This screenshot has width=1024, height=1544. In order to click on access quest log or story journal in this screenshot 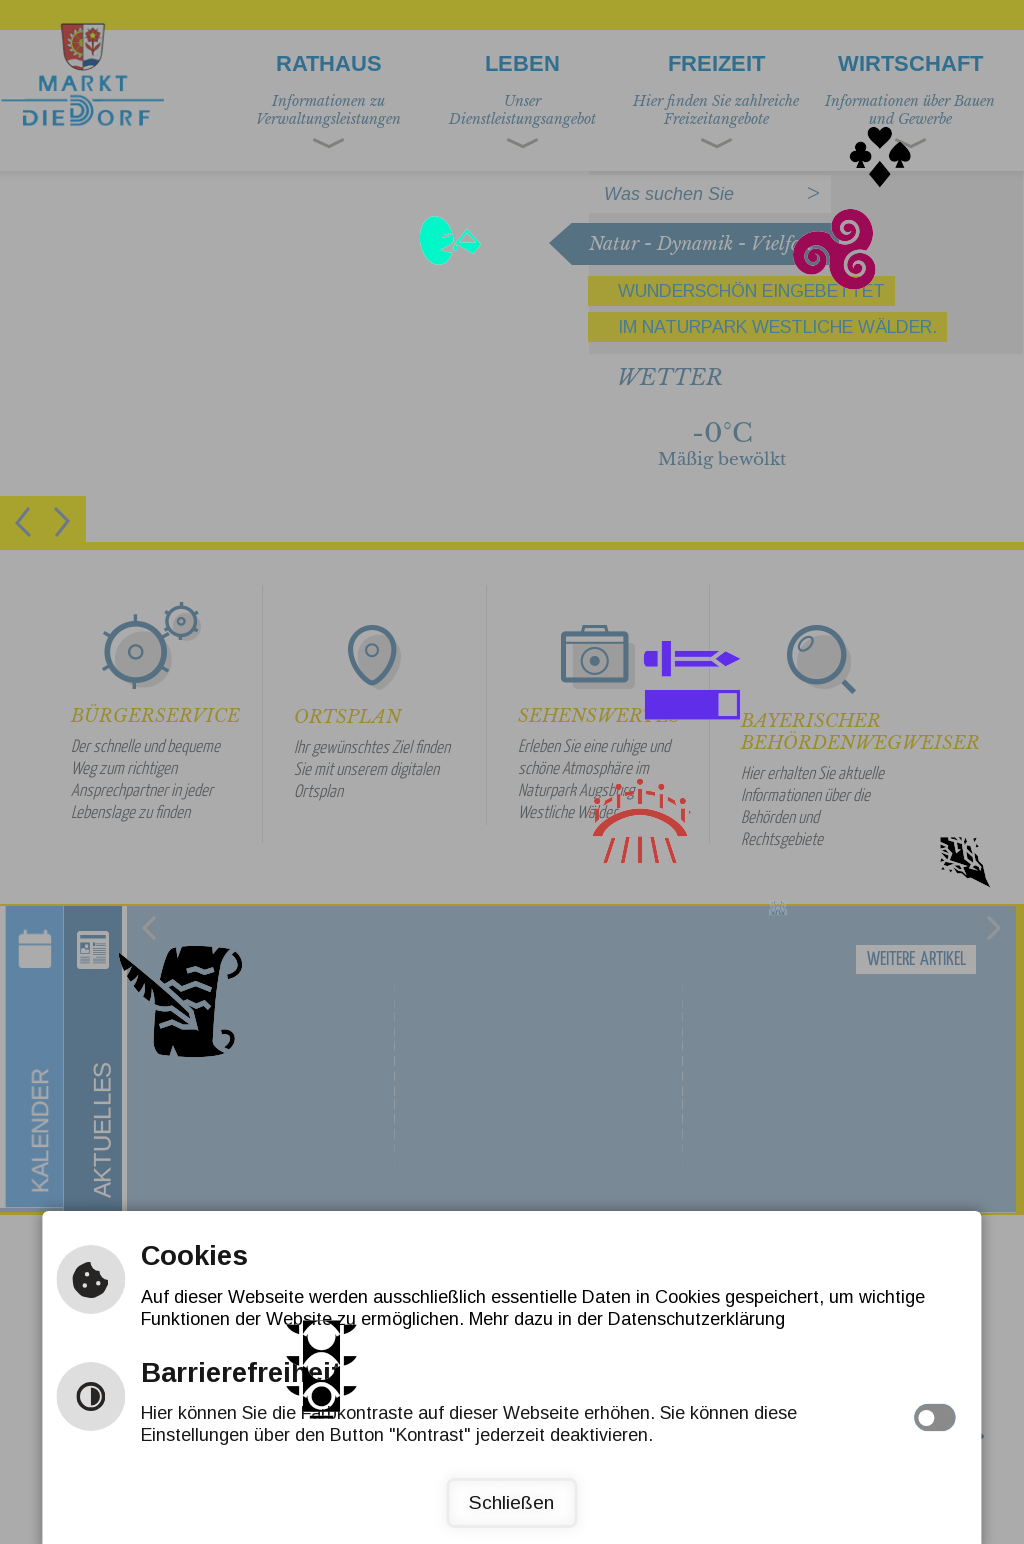, I will do `click(180, 1001)`.